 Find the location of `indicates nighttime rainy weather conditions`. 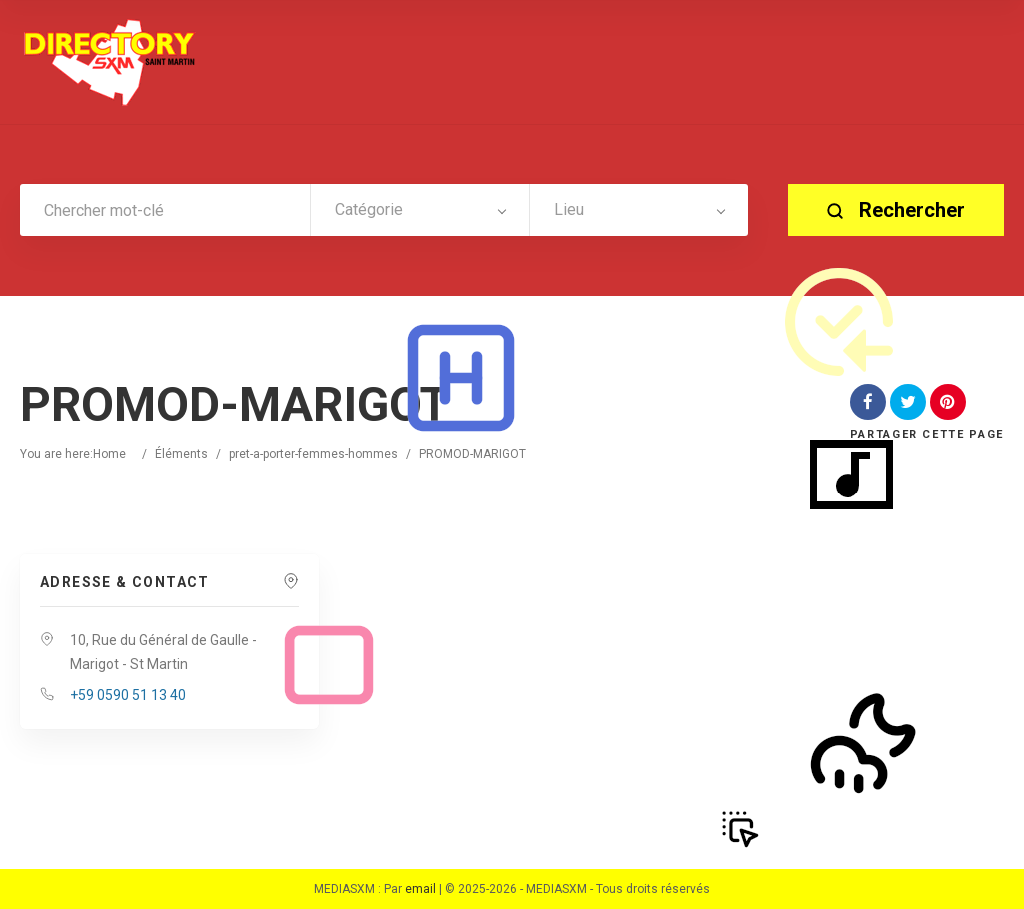

indicates nighttime rainy weather conditions is located at coordinates (863, 740).